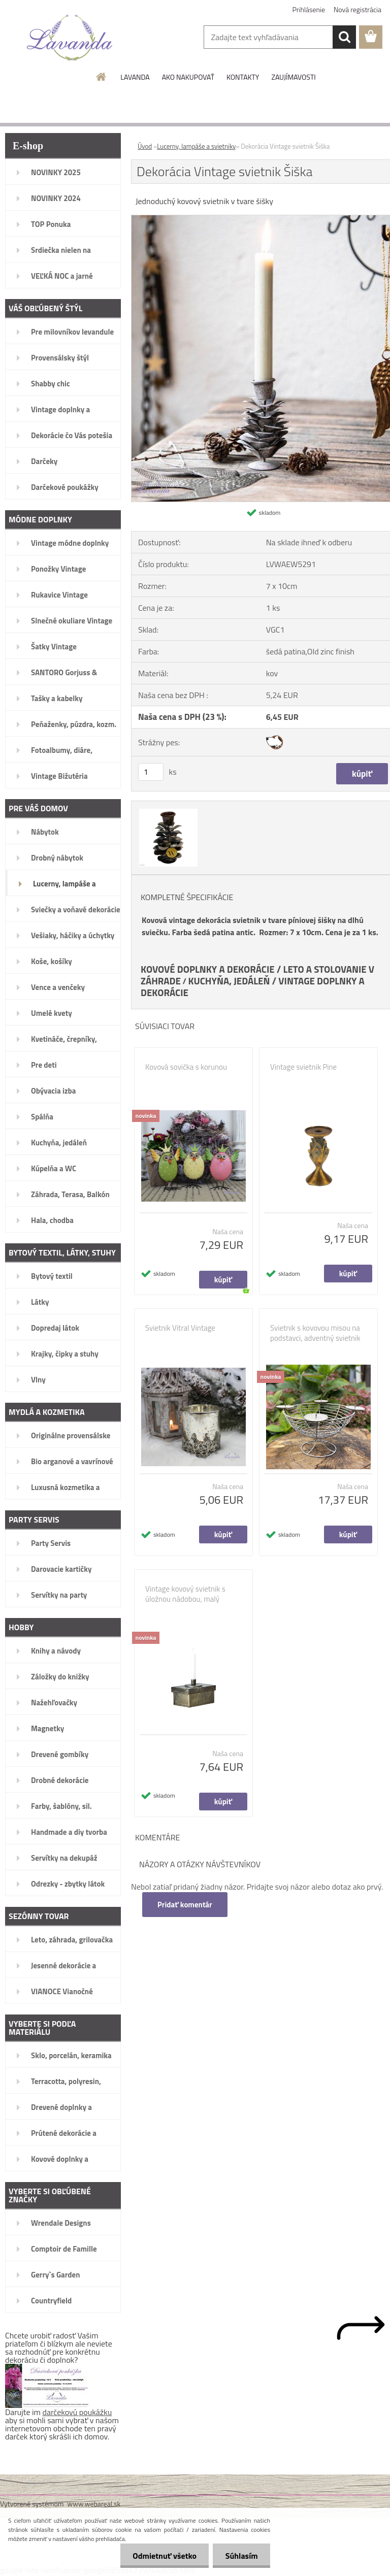 Image resolution: width=390 pixels, height=2576 pixels. Describe the element at coordinates (361, 2328) in the screenshot. I see `forward or share this item` at that location.